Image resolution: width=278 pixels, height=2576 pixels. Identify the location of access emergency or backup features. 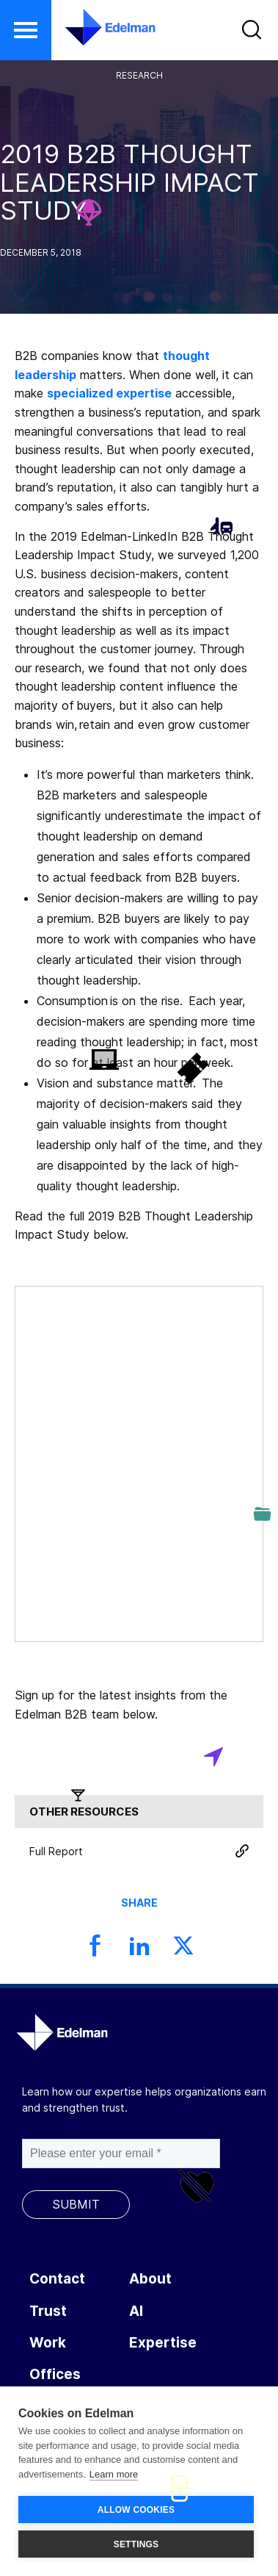
(89, 213).